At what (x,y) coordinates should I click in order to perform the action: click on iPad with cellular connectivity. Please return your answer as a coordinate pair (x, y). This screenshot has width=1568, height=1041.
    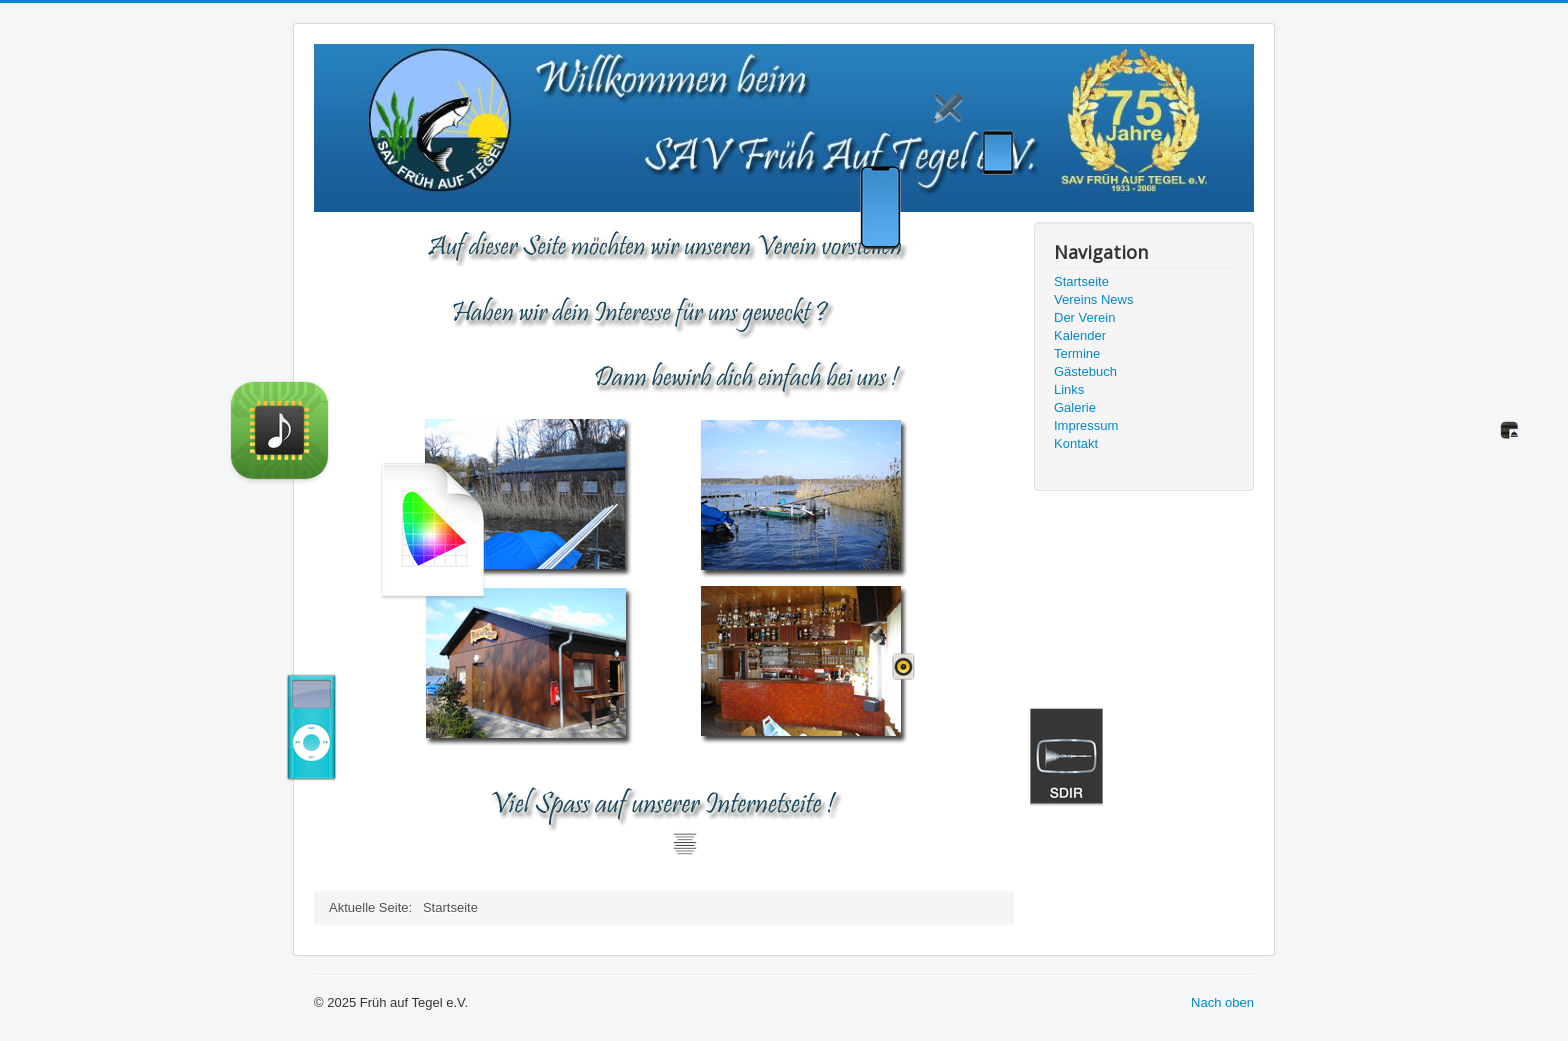
    Looking at the image, I should click on (998, 153).